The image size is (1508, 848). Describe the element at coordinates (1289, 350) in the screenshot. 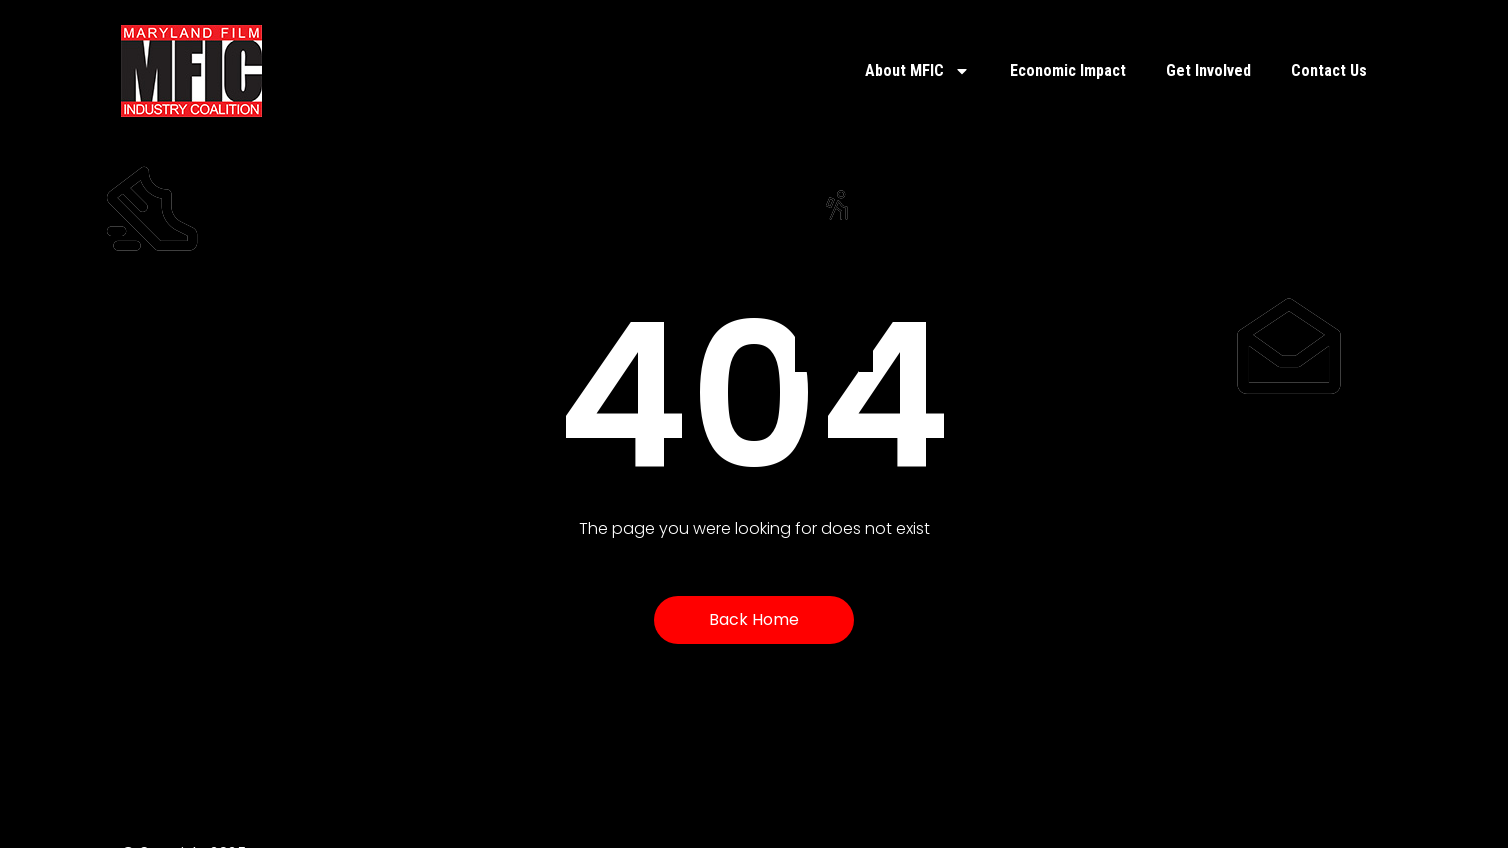

I see `view opened mail or messages` at that location.